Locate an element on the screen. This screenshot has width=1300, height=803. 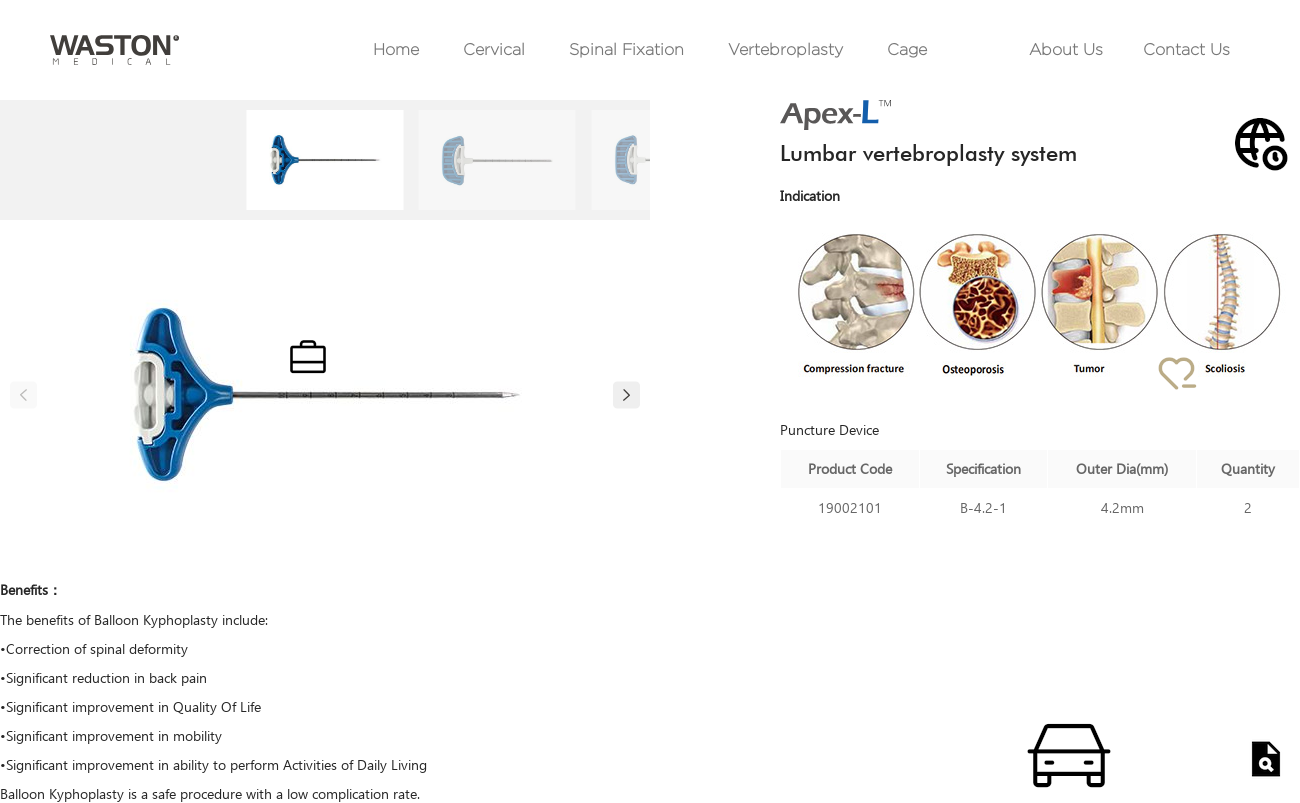
access travel or trip settings is located at coordinates (308, 358).